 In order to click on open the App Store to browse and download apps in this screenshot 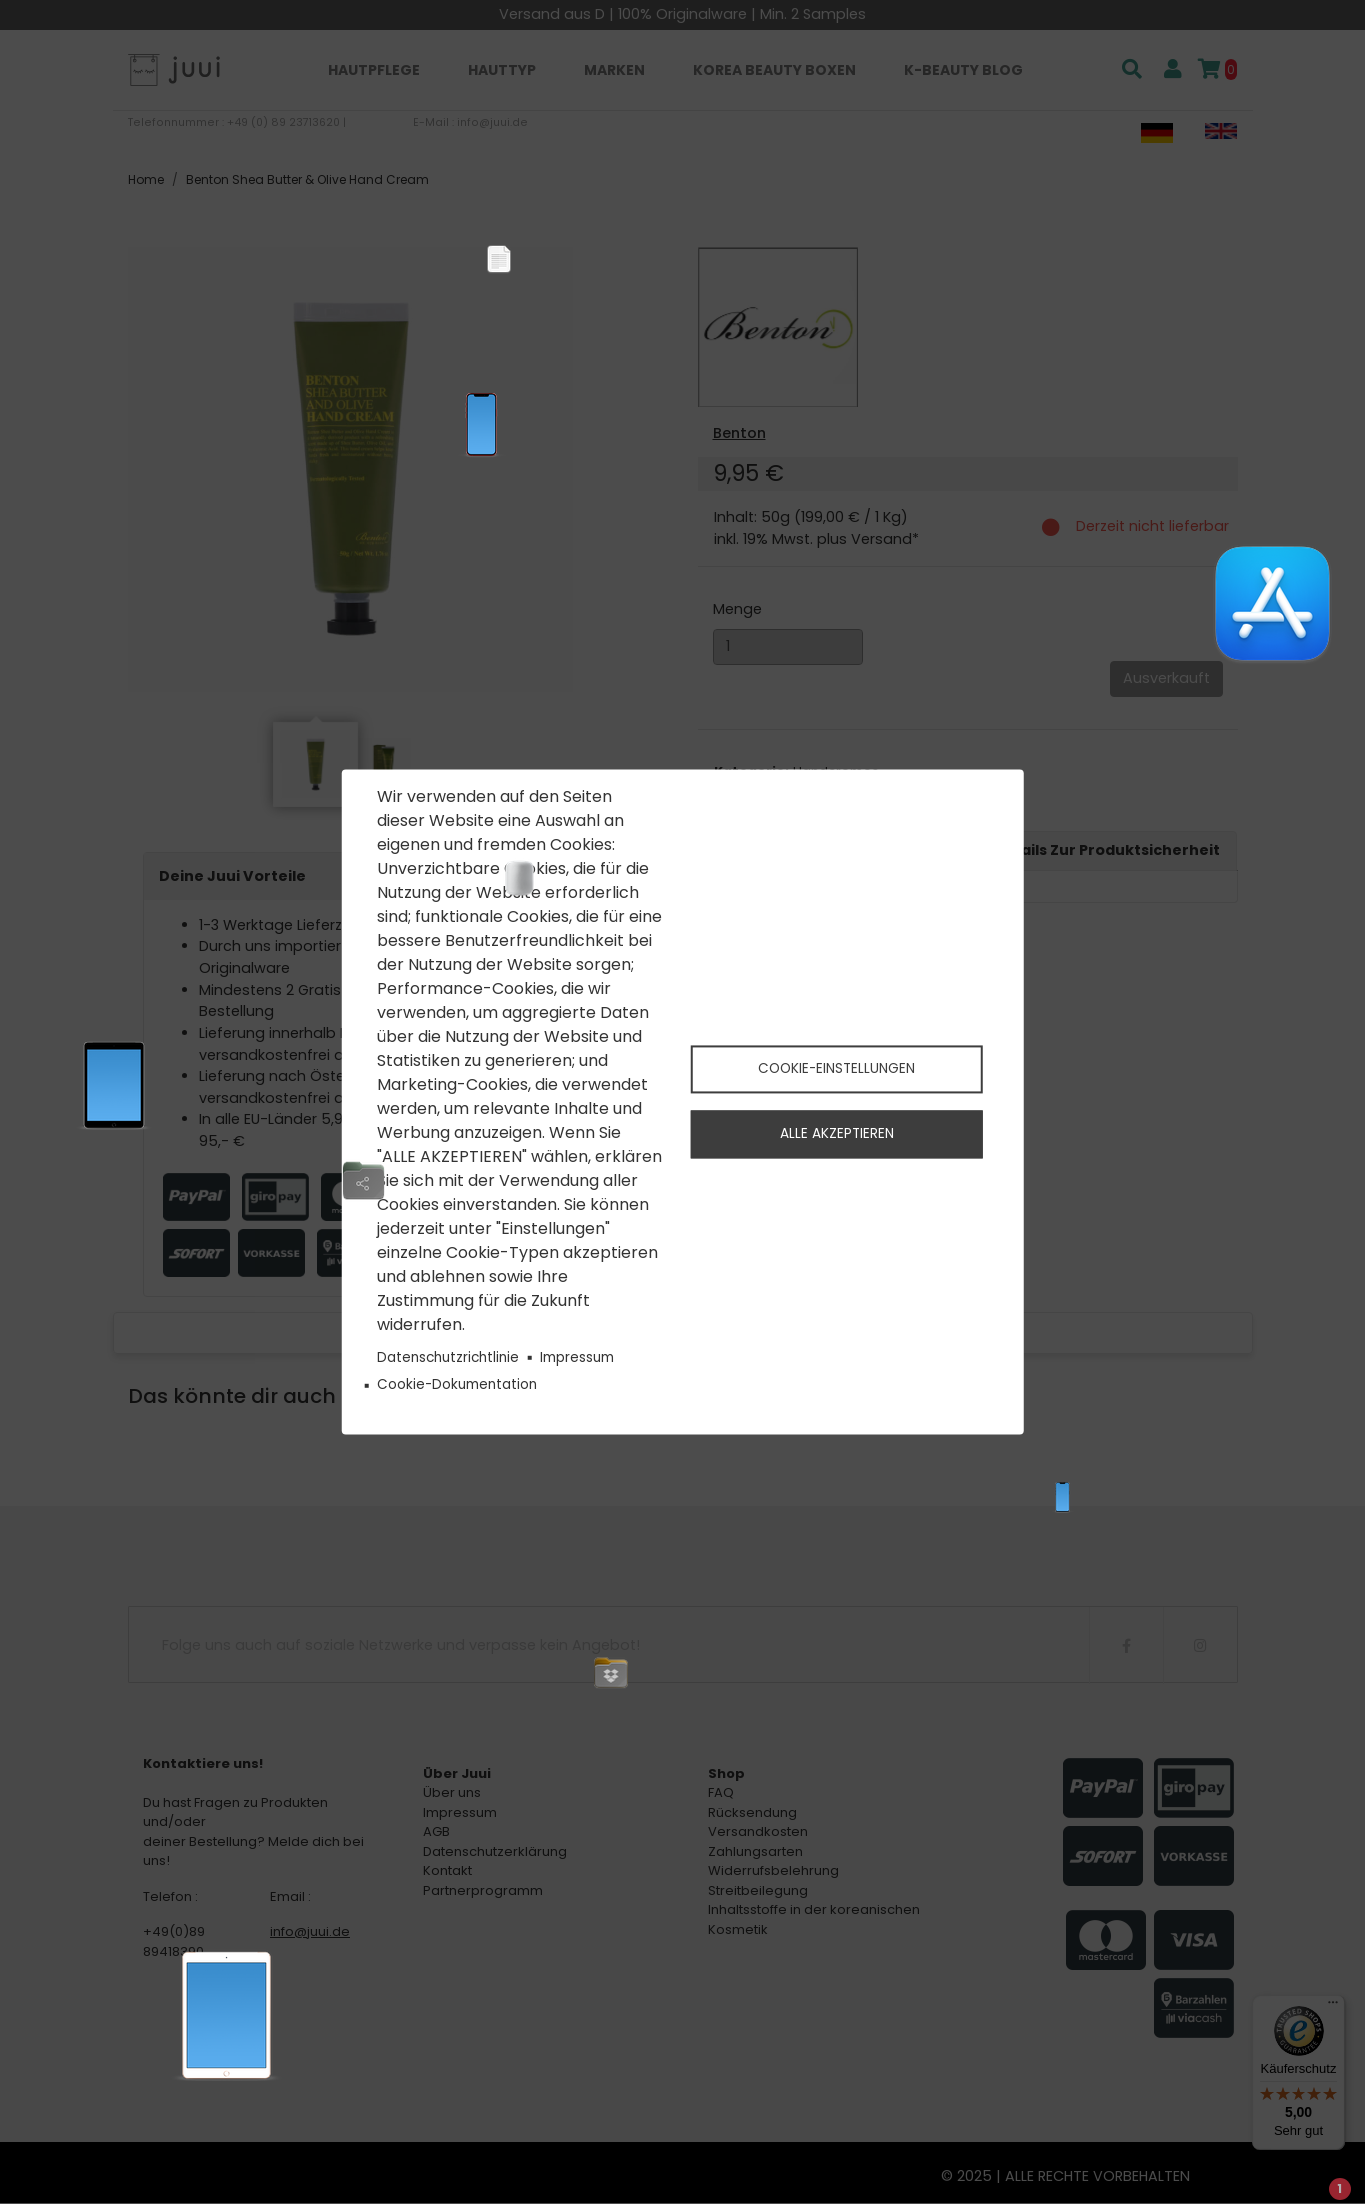, I will do `click(1272, 603)`.